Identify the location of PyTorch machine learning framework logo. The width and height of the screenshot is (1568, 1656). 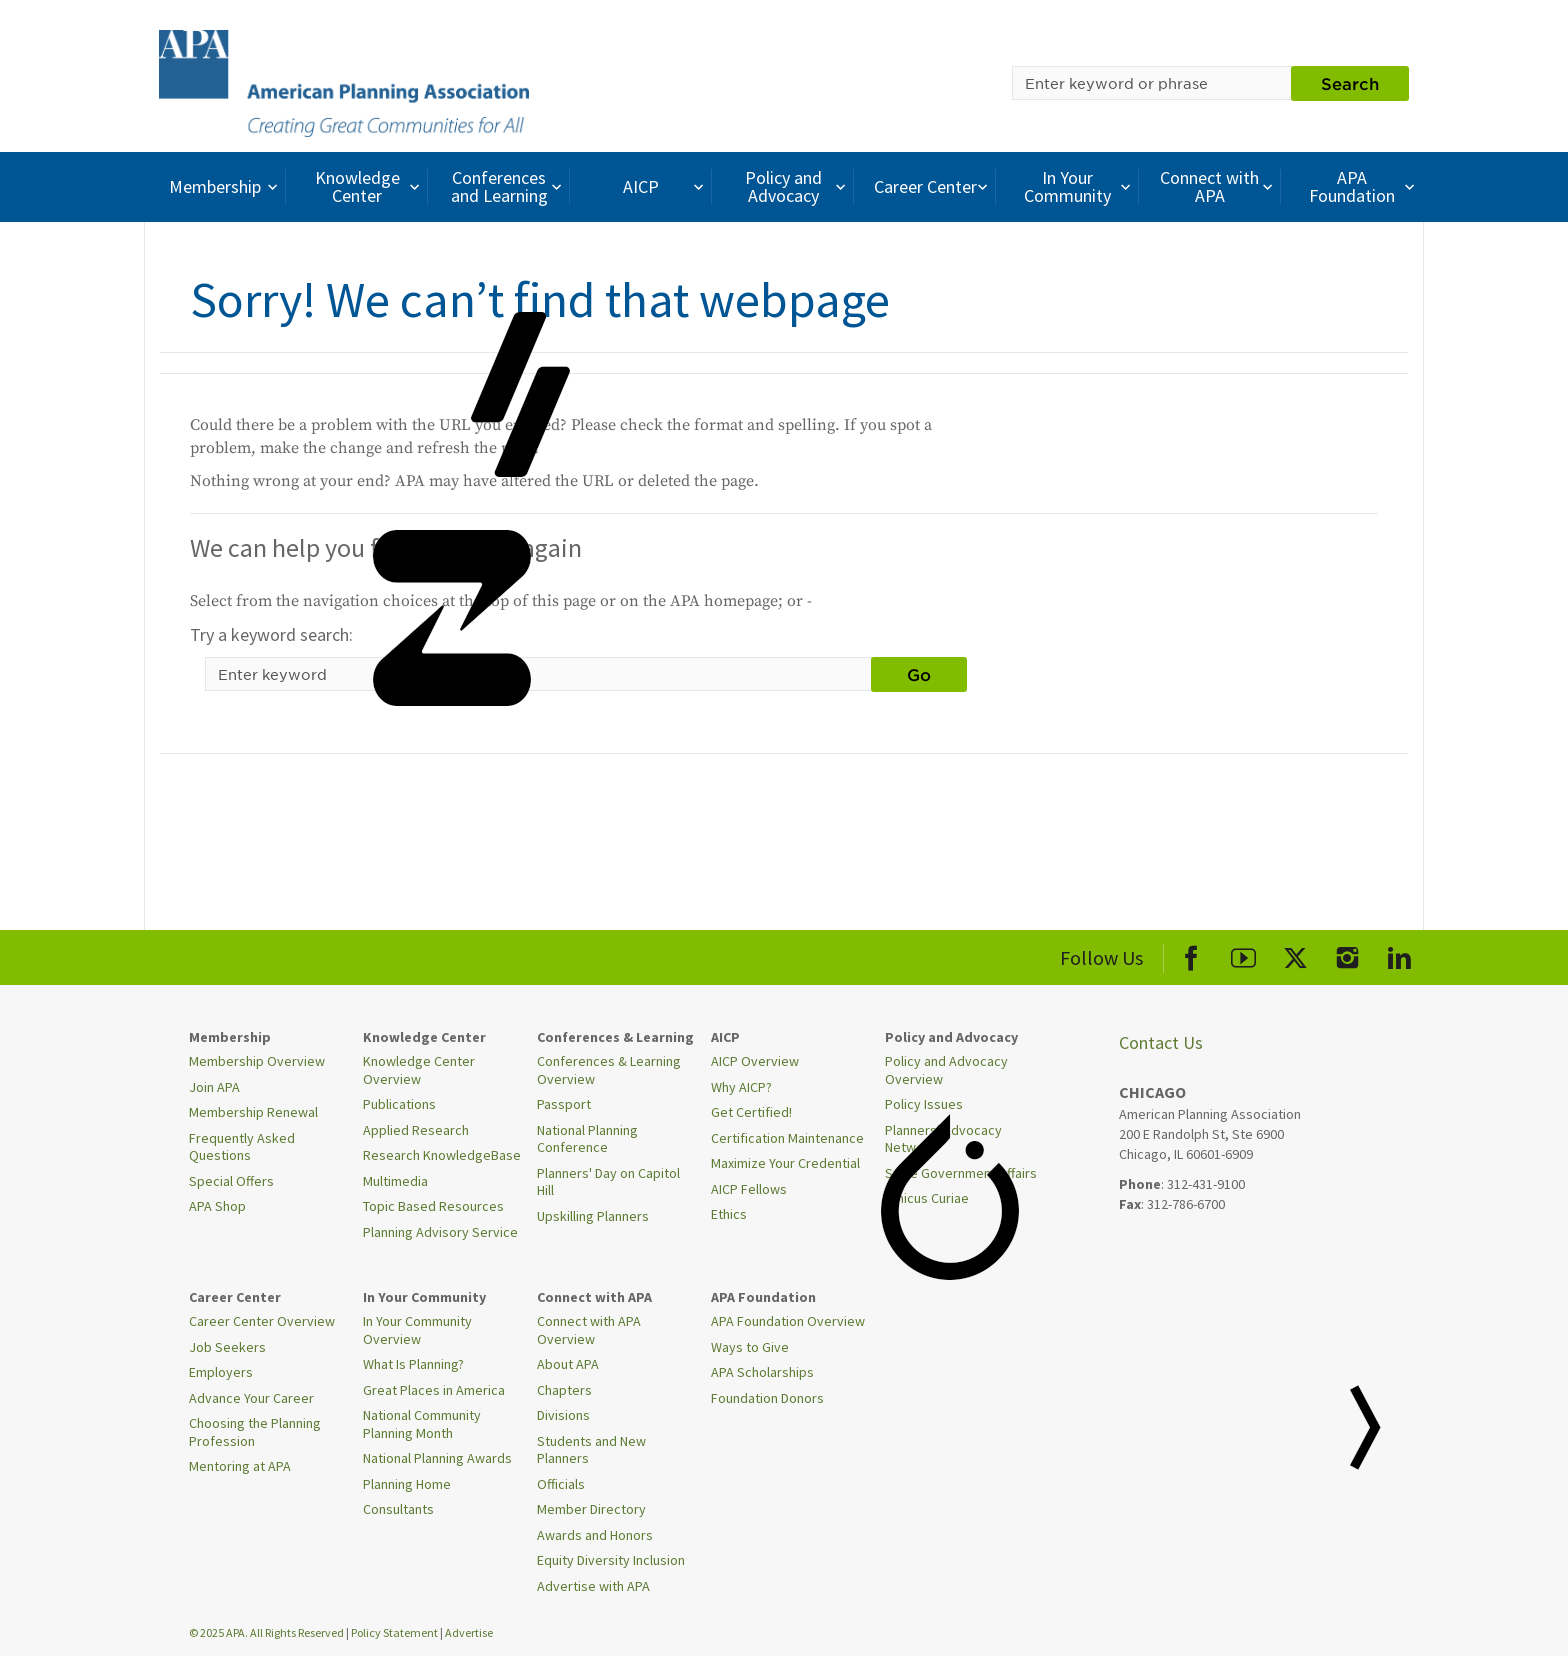
(950, 1197).